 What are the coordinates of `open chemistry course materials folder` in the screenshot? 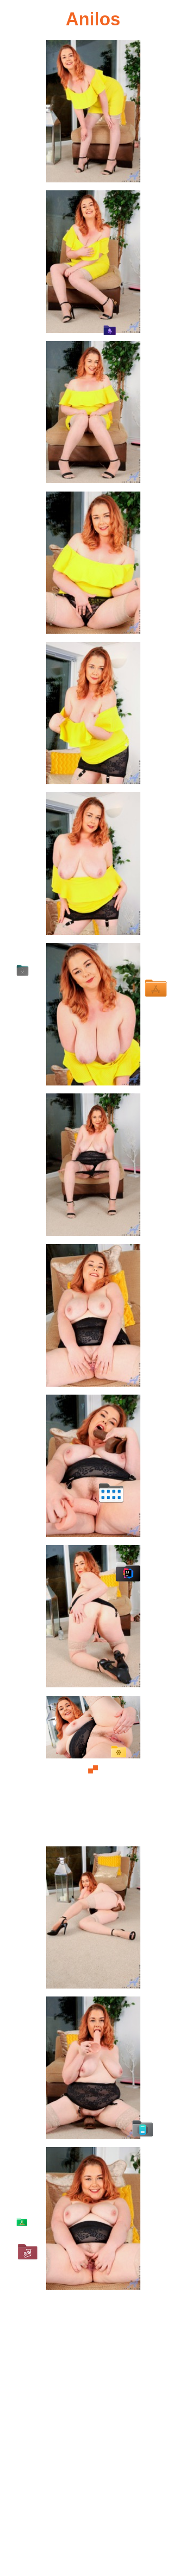 It's located at (22, 2222).